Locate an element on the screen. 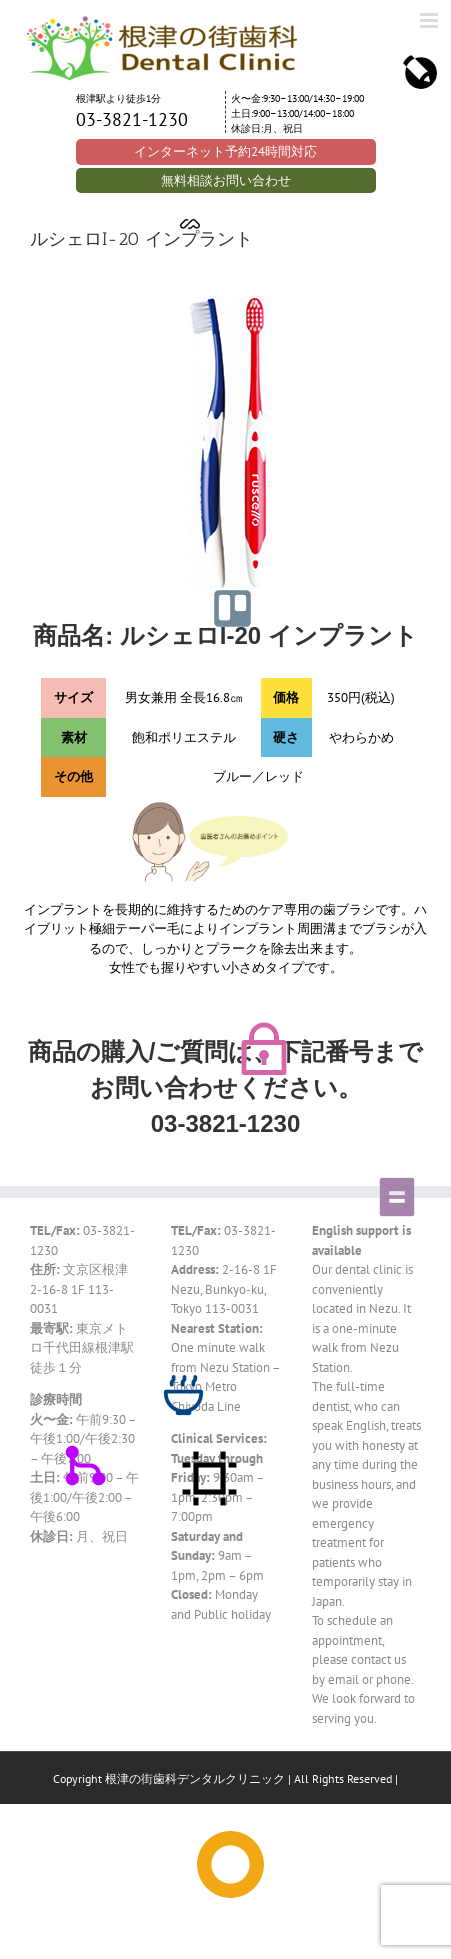 This screenshot has height=1959, width=451. open trello app is located at coordinates (232, 608).